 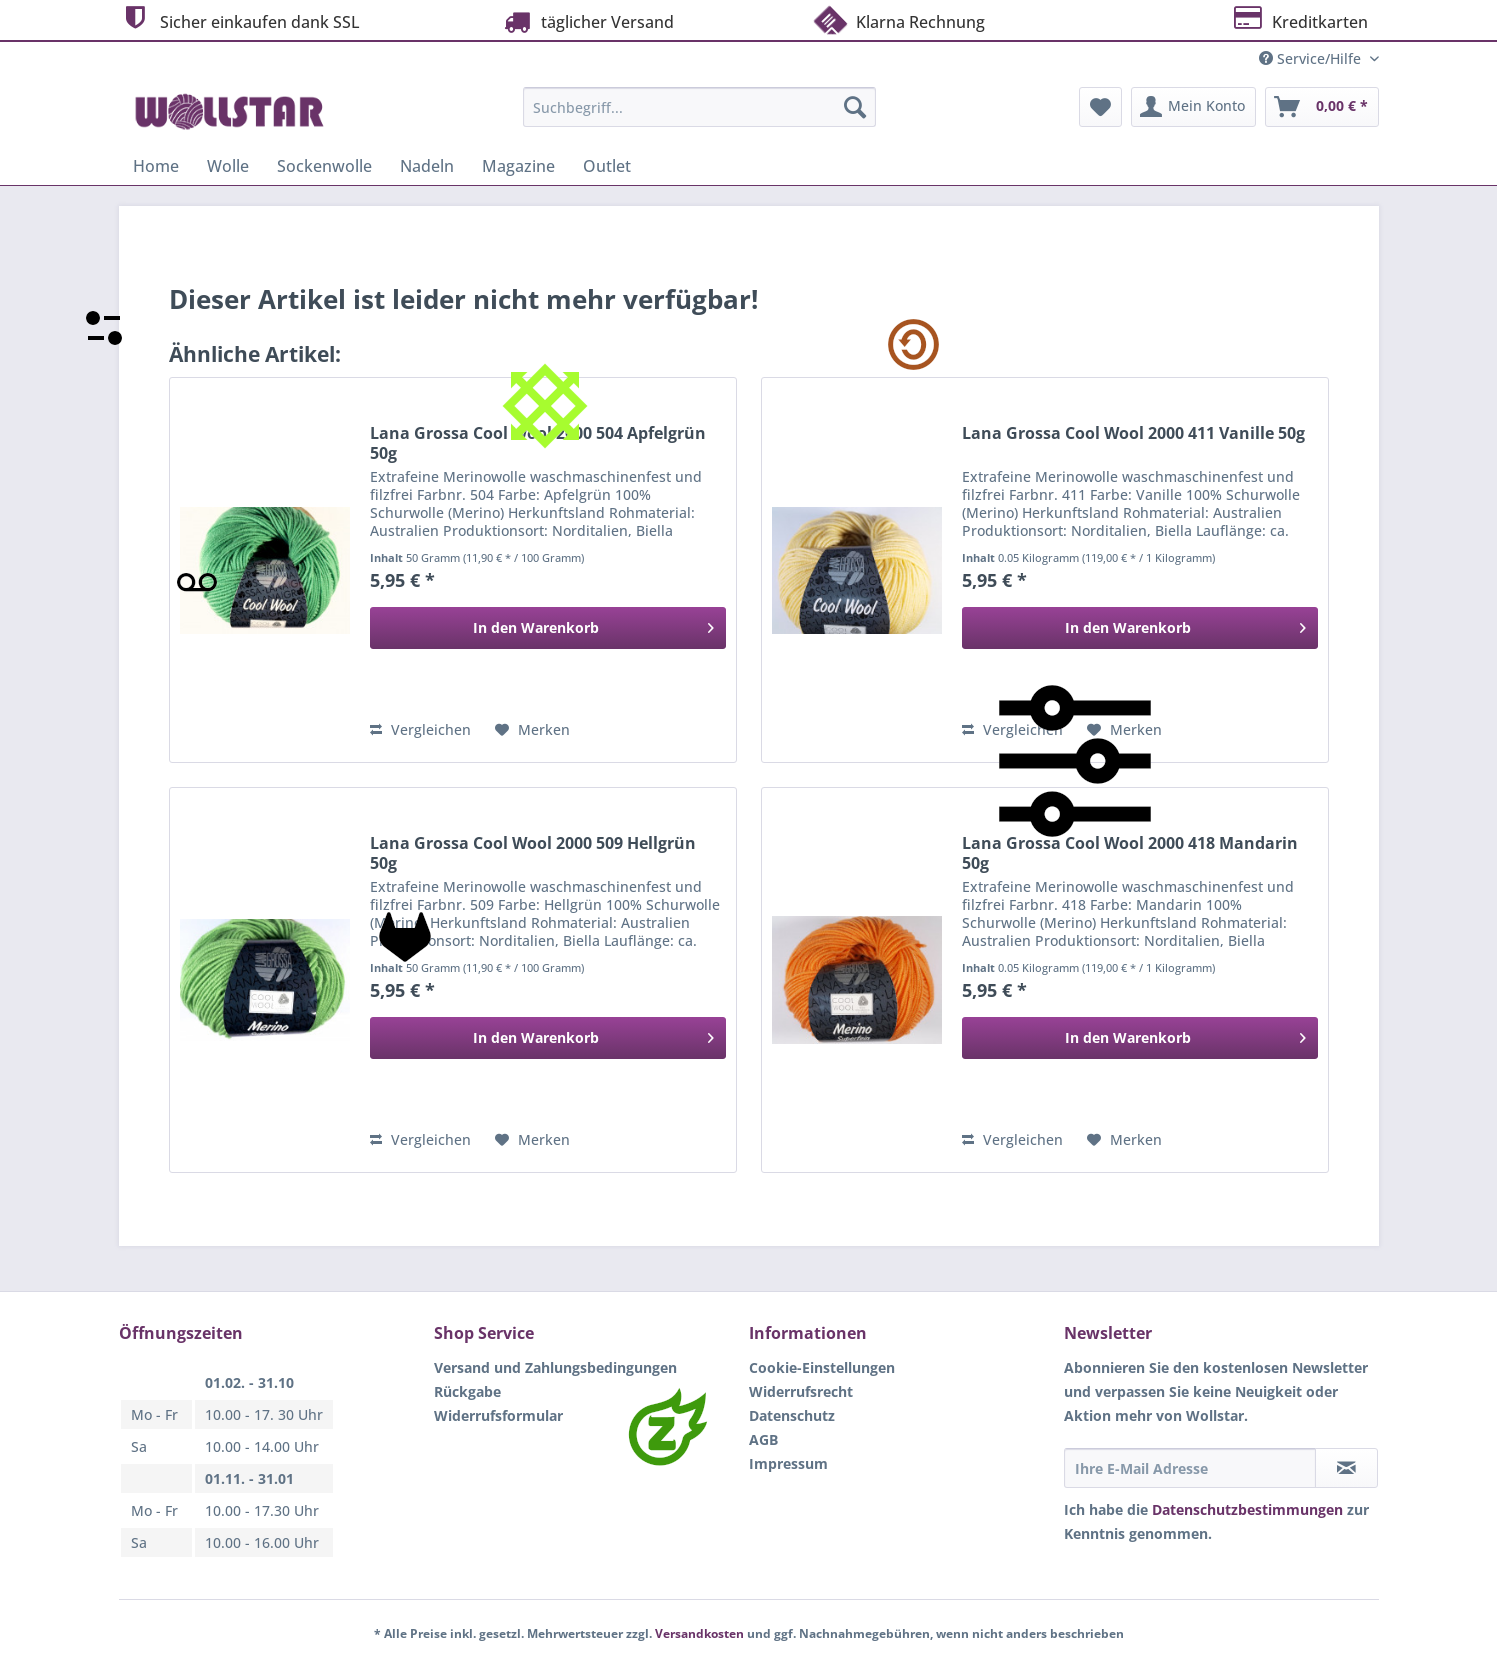 I want to click on access voicemail messages, so click(x=197, y=583).